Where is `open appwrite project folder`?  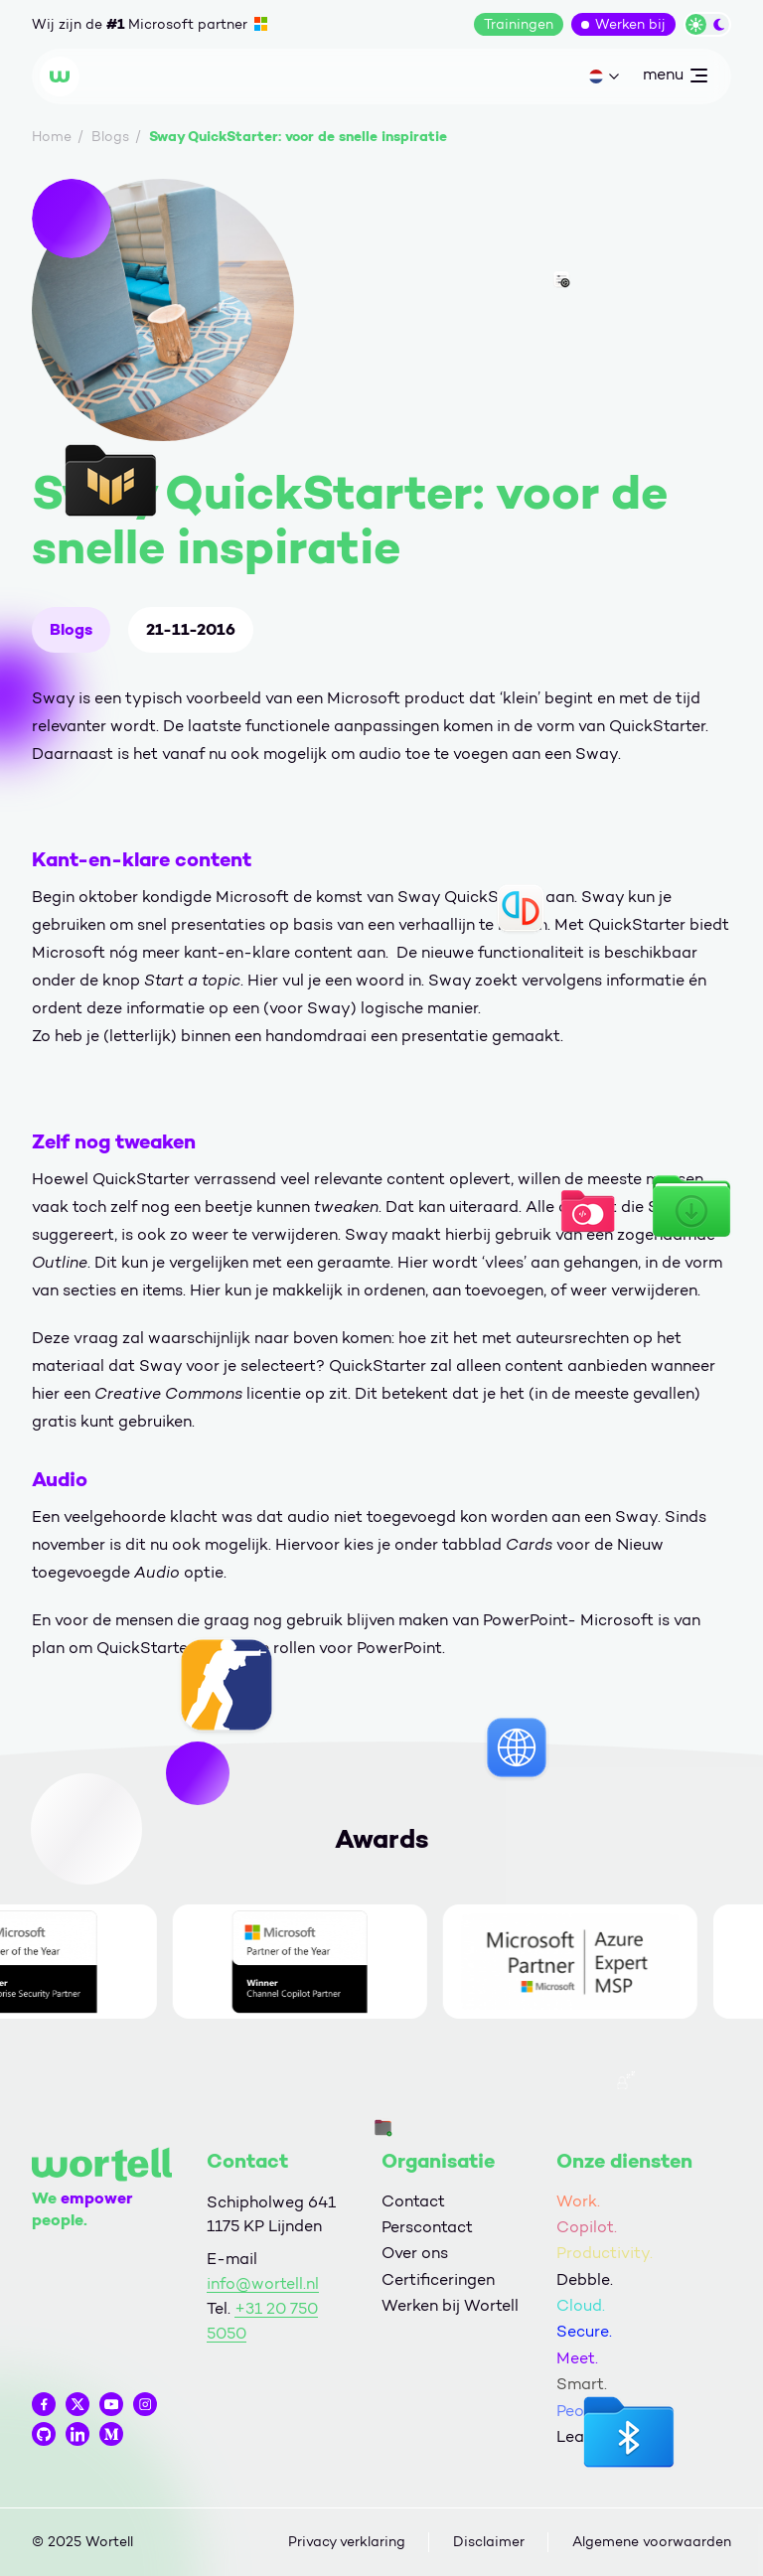
open appwrite project folder is located at coordinates (587, 1212).